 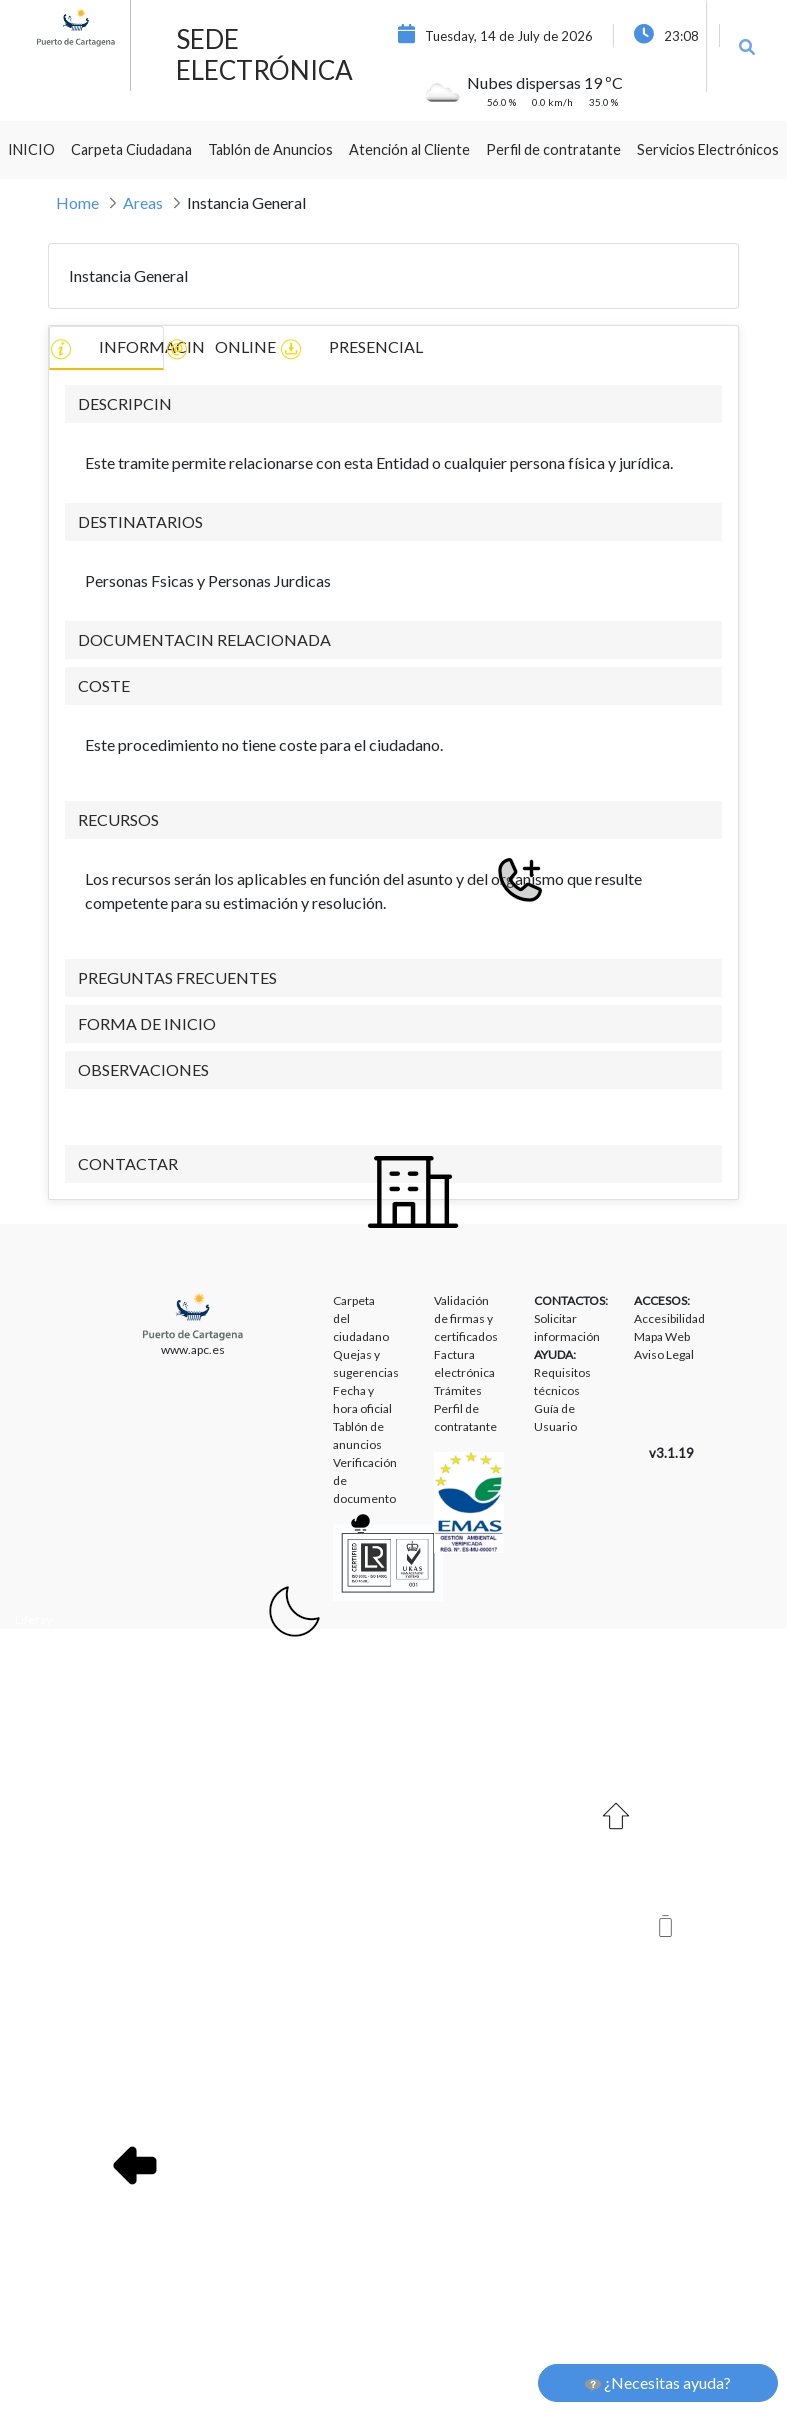 I want to click on indicates battery is completely drained, so click(x=665, y=1926).